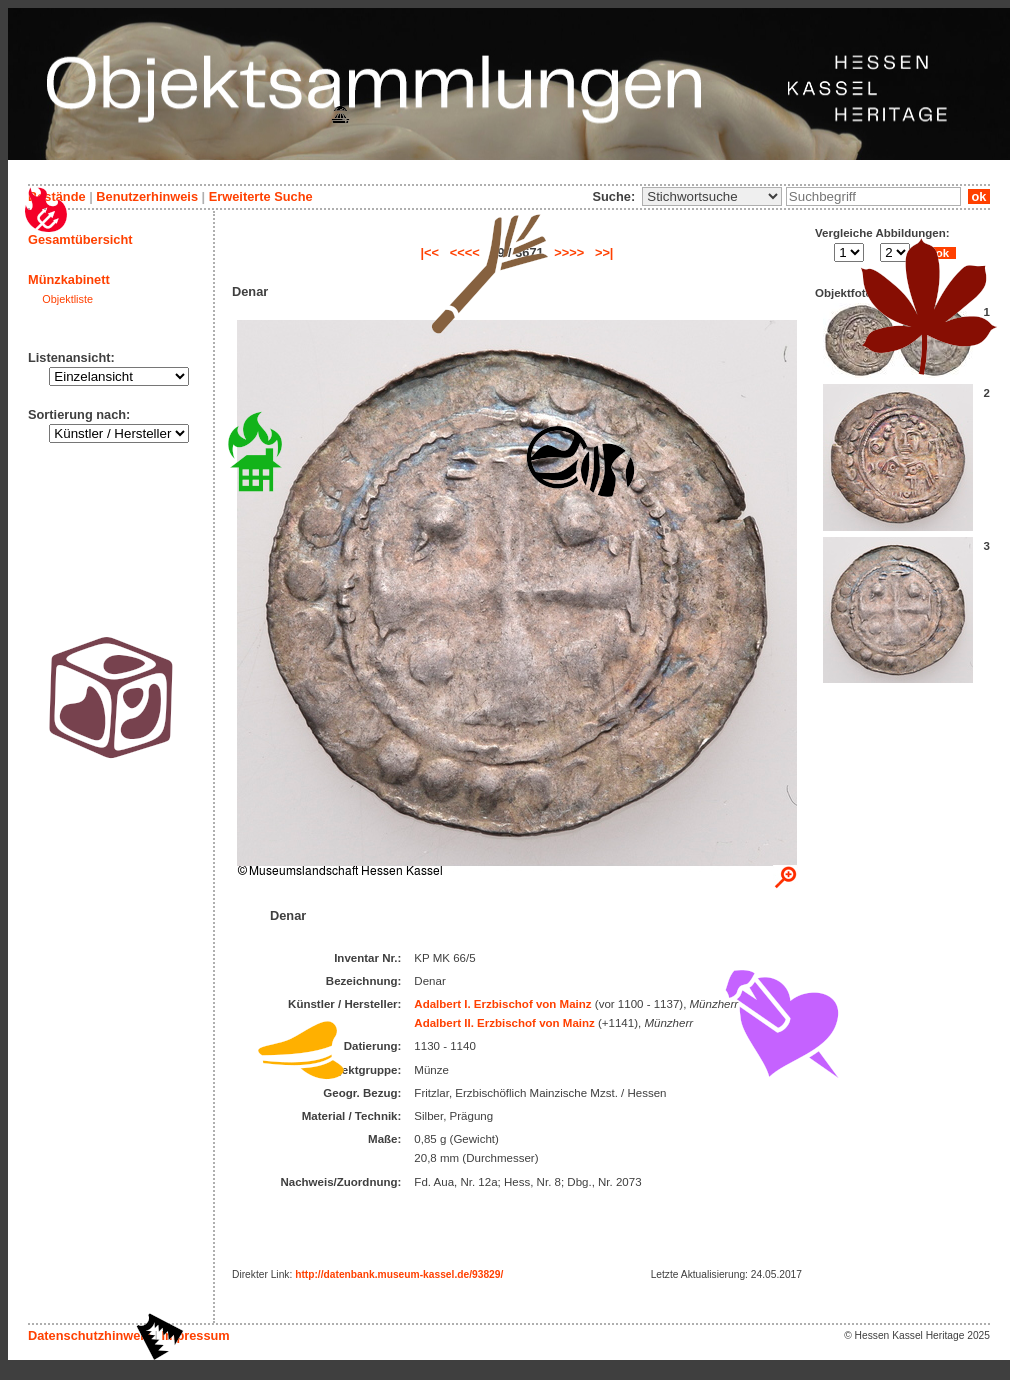 Image resolution: width=1010 pixels, height=1380 pixels. Describe the element at coordinates (301, 1053) in the screenshot. I see `view captain or officer profile` at that location.